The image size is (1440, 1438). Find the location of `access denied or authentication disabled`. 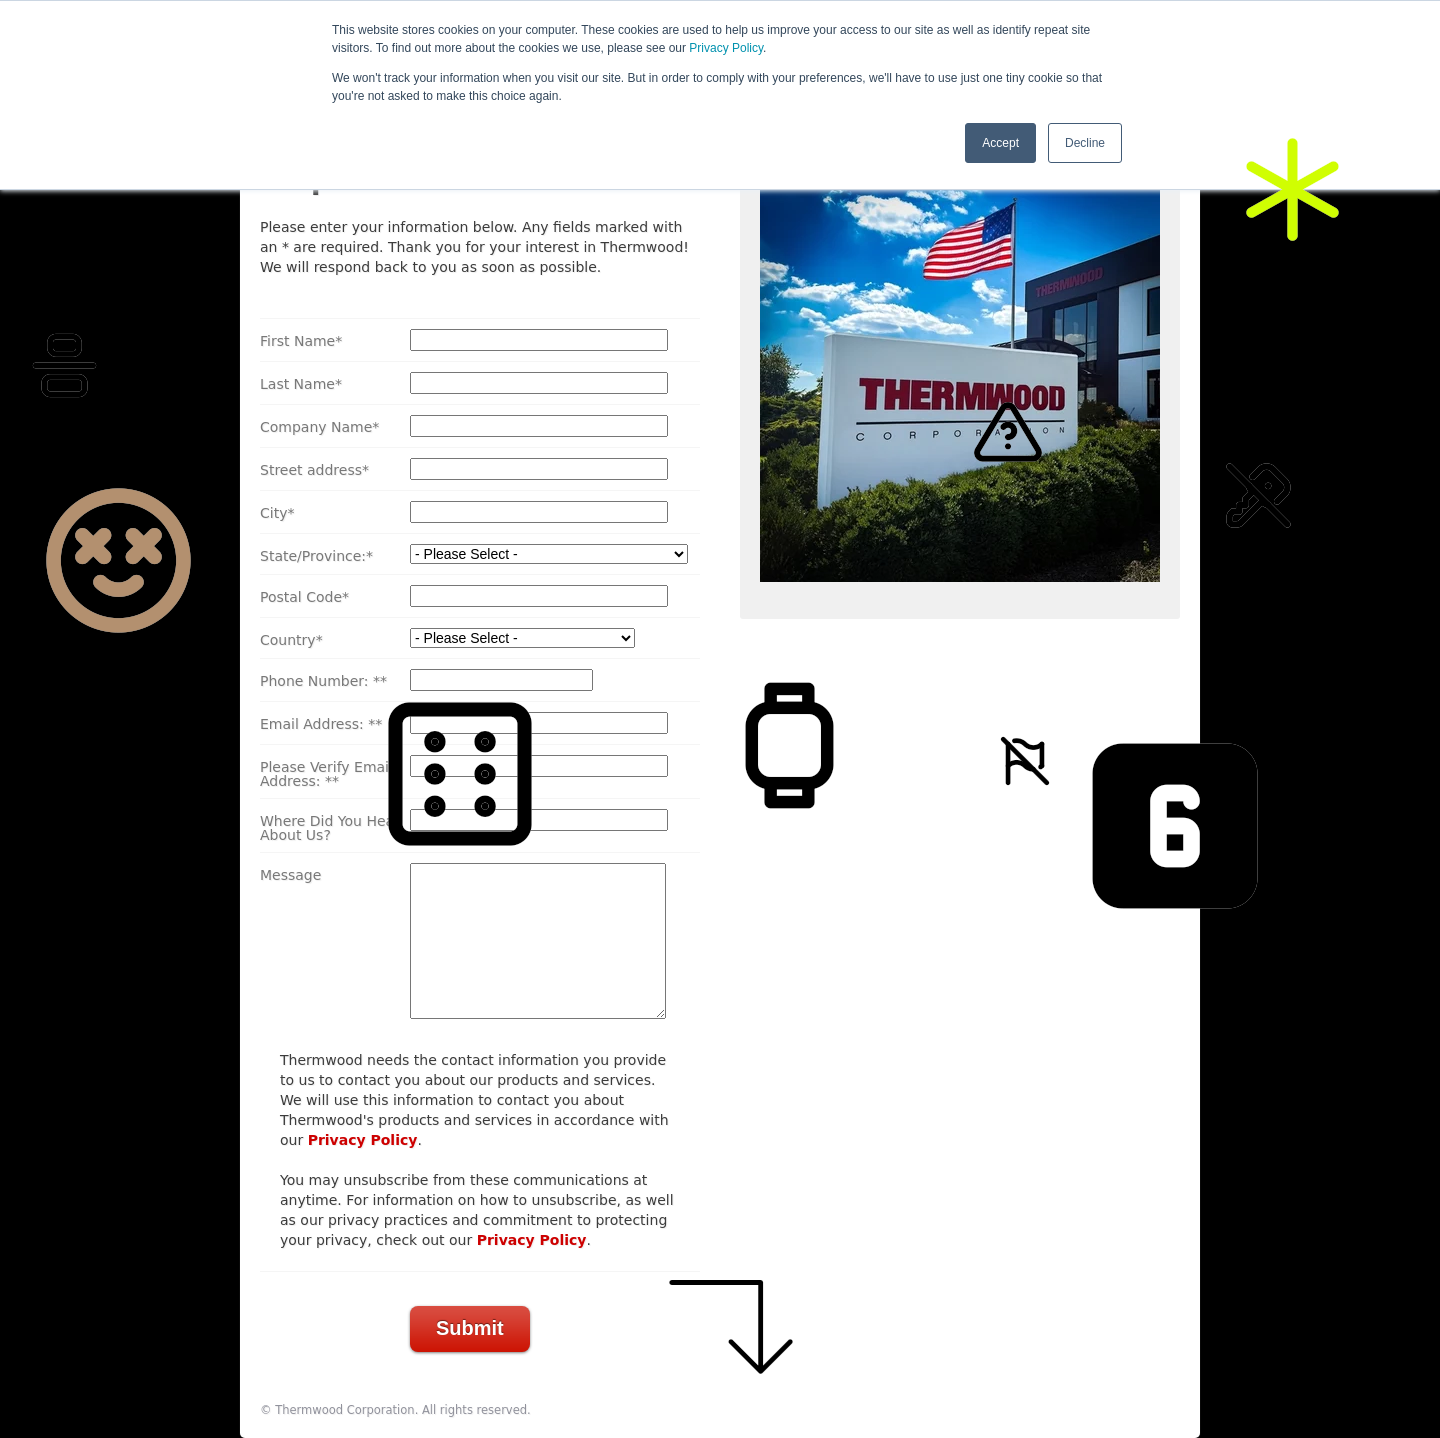

access denied or authentication disabled is located at coordinates (1258, 495).